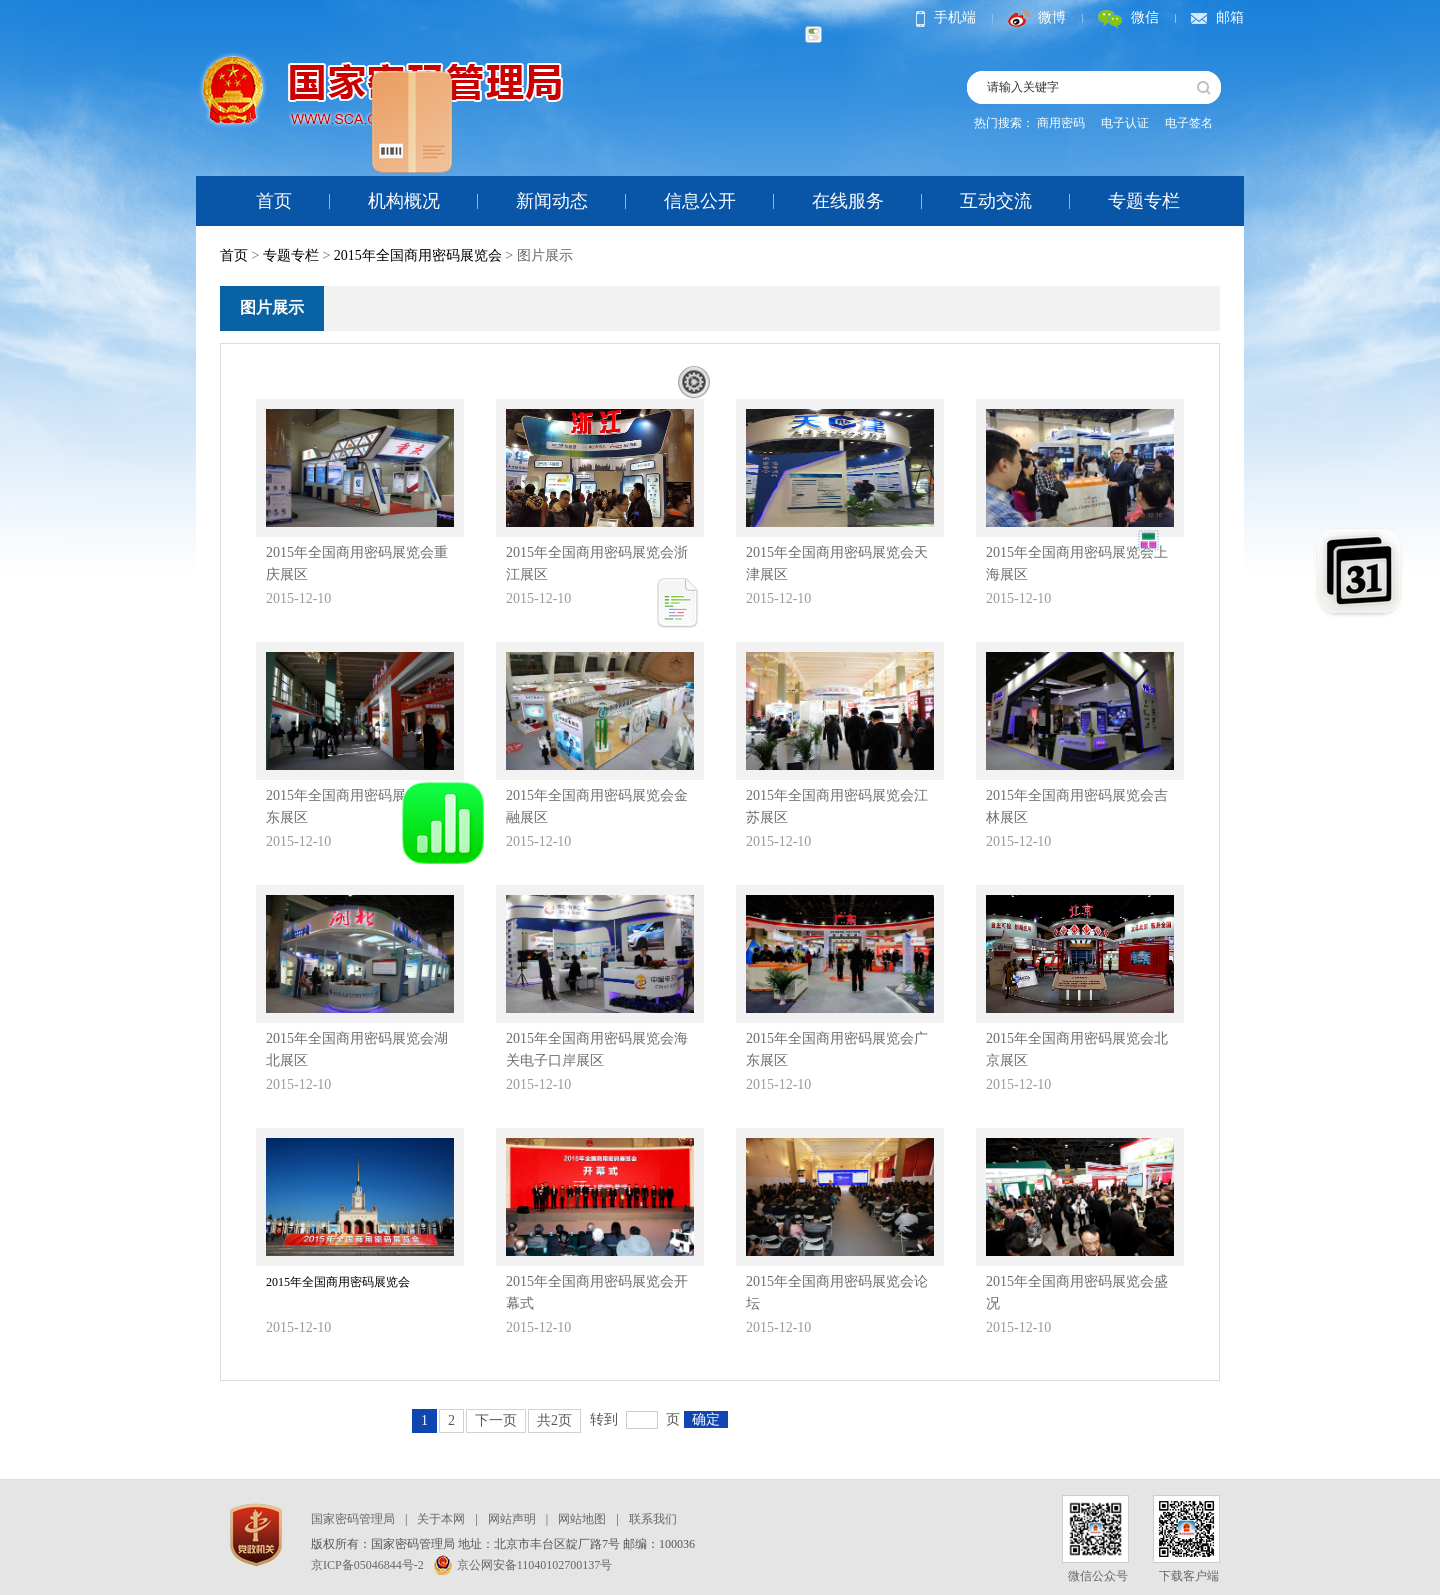 The height and width of the screenshot is (1595, 1440). What do you see at coordinates (813, 34) in the screenshot?
I see `open system settings or preferences` at bounding box center [813, 34].